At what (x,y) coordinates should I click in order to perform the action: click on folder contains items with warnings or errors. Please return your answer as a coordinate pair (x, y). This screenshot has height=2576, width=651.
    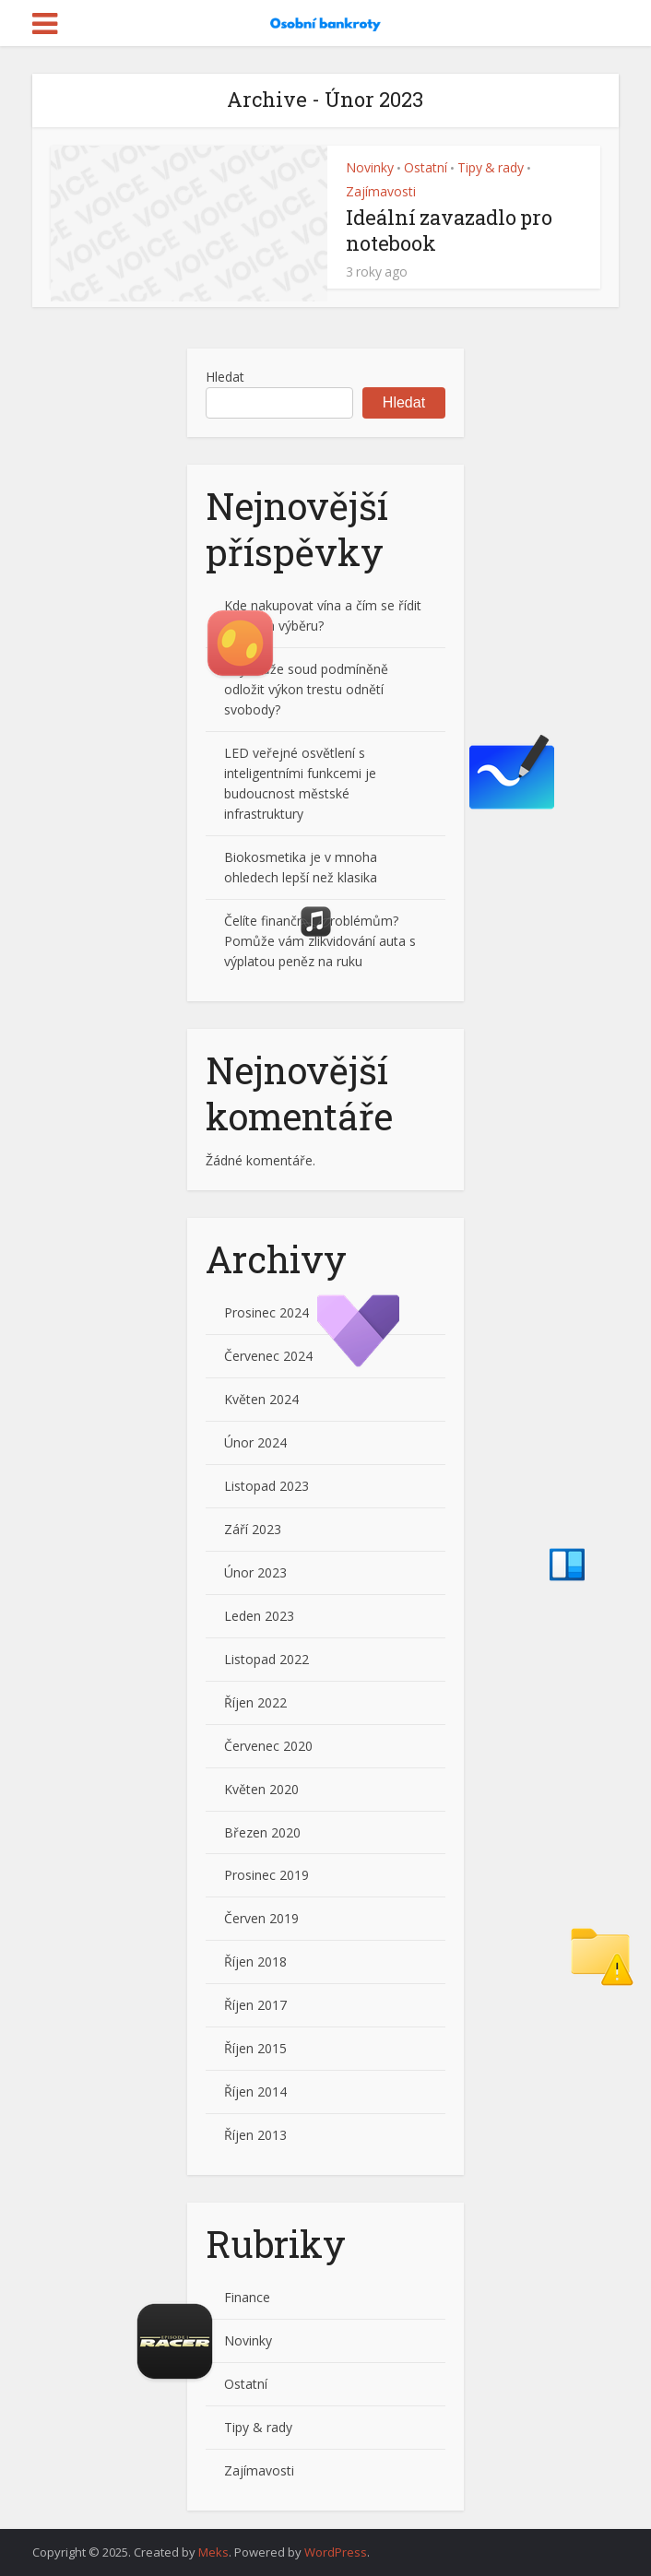
    Looking at the image, I should click on (600, 1953).